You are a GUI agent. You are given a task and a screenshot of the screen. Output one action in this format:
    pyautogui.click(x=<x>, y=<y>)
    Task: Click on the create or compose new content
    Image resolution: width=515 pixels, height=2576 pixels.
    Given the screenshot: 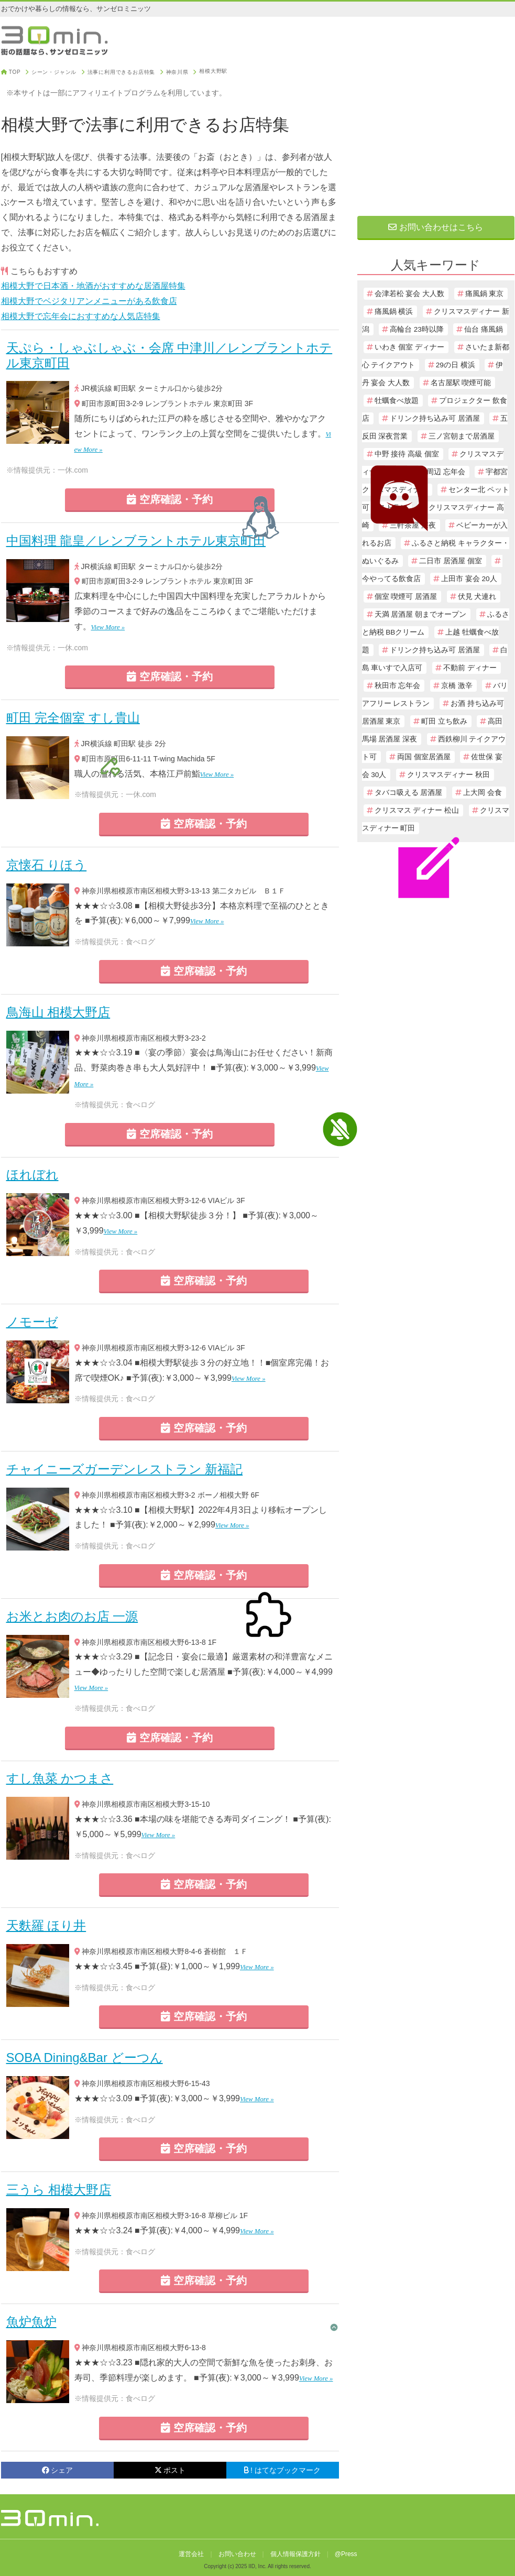 What is the action you would take?
    pyautogui.click(x=428, y=868)
    